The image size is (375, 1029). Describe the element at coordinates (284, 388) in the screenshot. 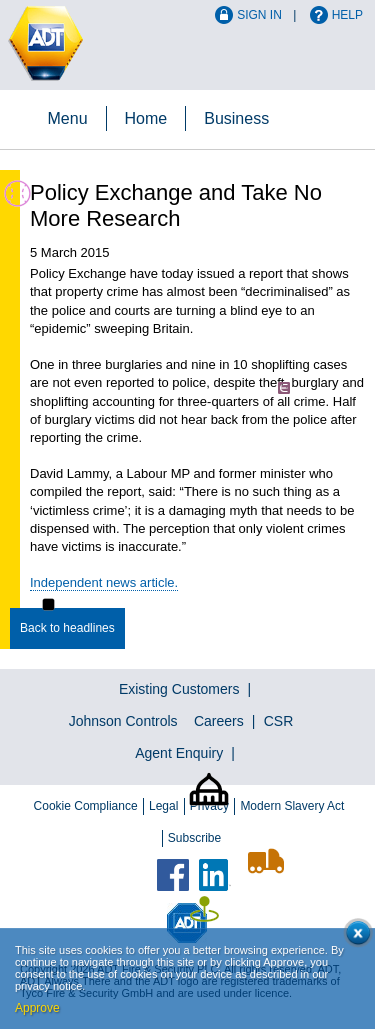

I see `indicates set membership in mathematical notation` at that location.